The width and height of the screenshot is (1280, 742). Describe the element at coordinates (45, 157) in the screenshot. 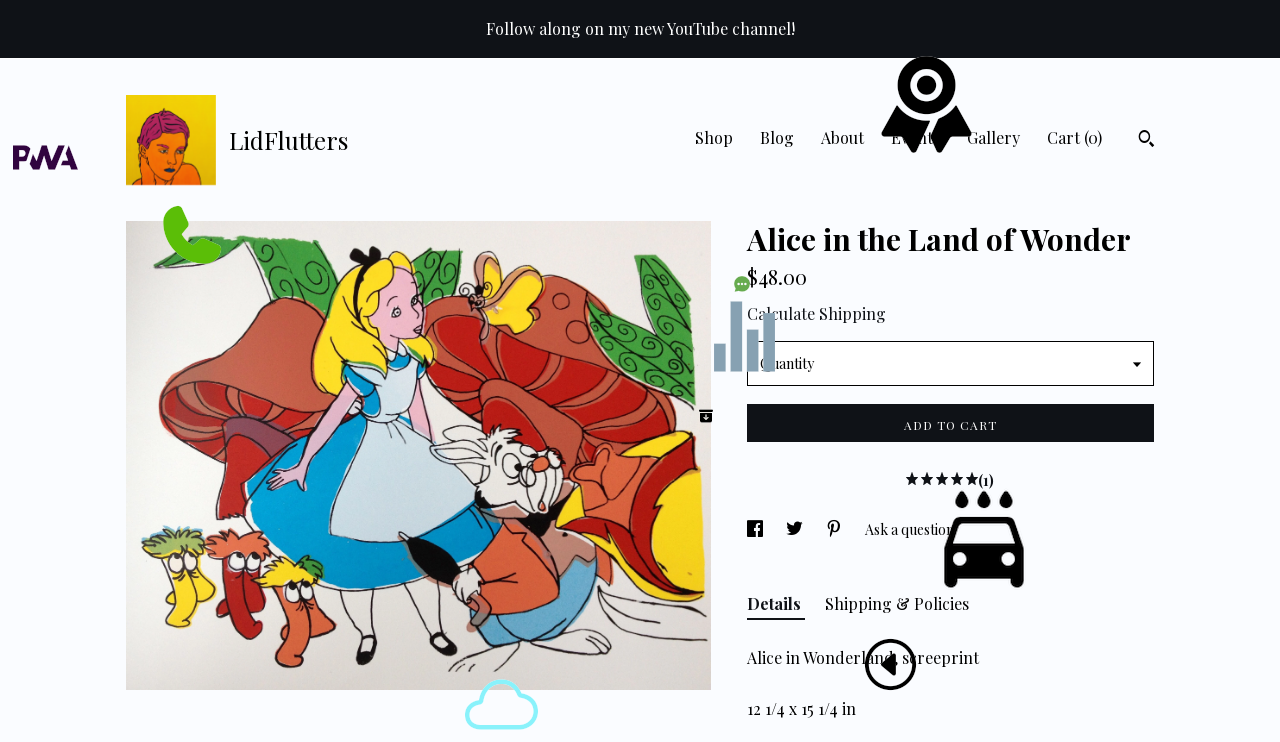

I see `progressive web app logo` at that location.